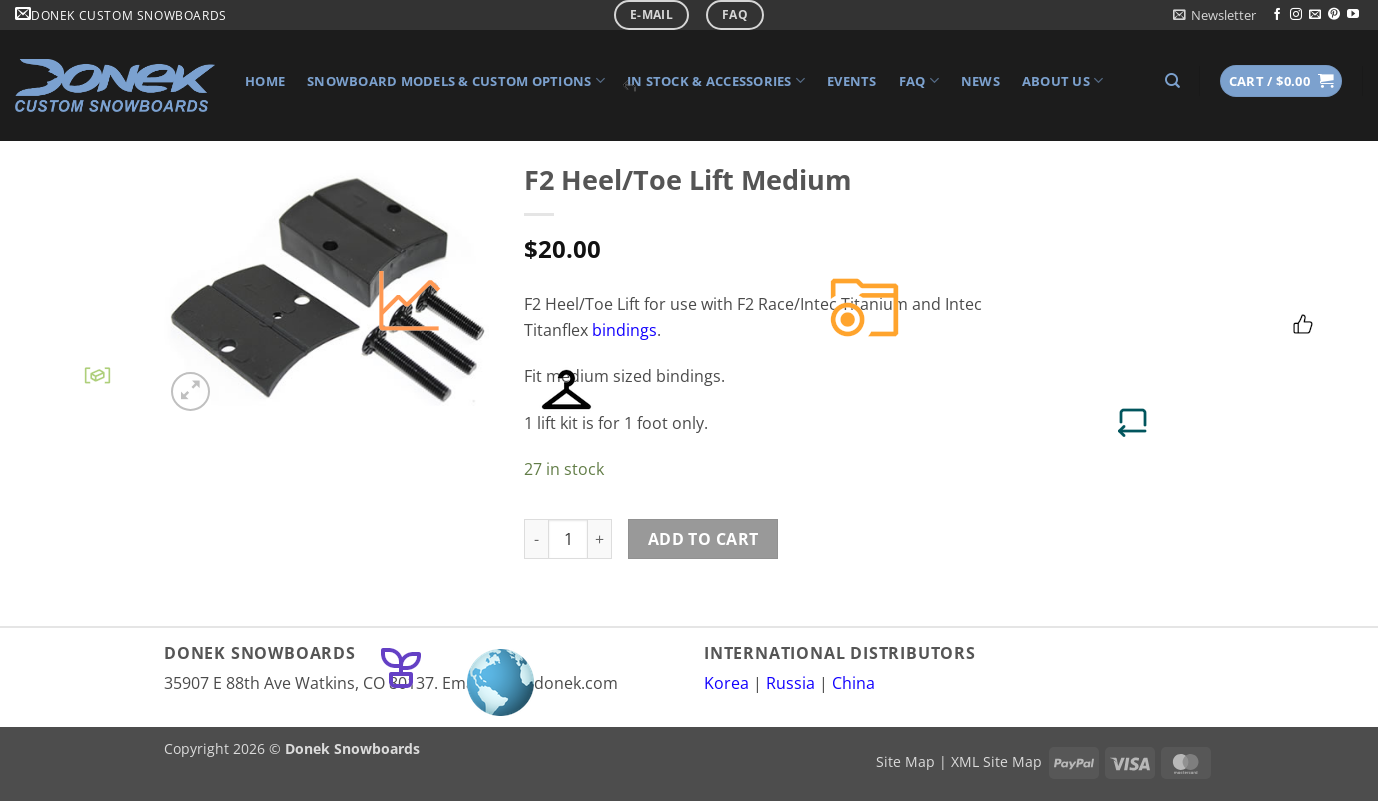  Describe the element at coordinates (1303, 324) in the screenshot. I see `like or approve content` at that location.